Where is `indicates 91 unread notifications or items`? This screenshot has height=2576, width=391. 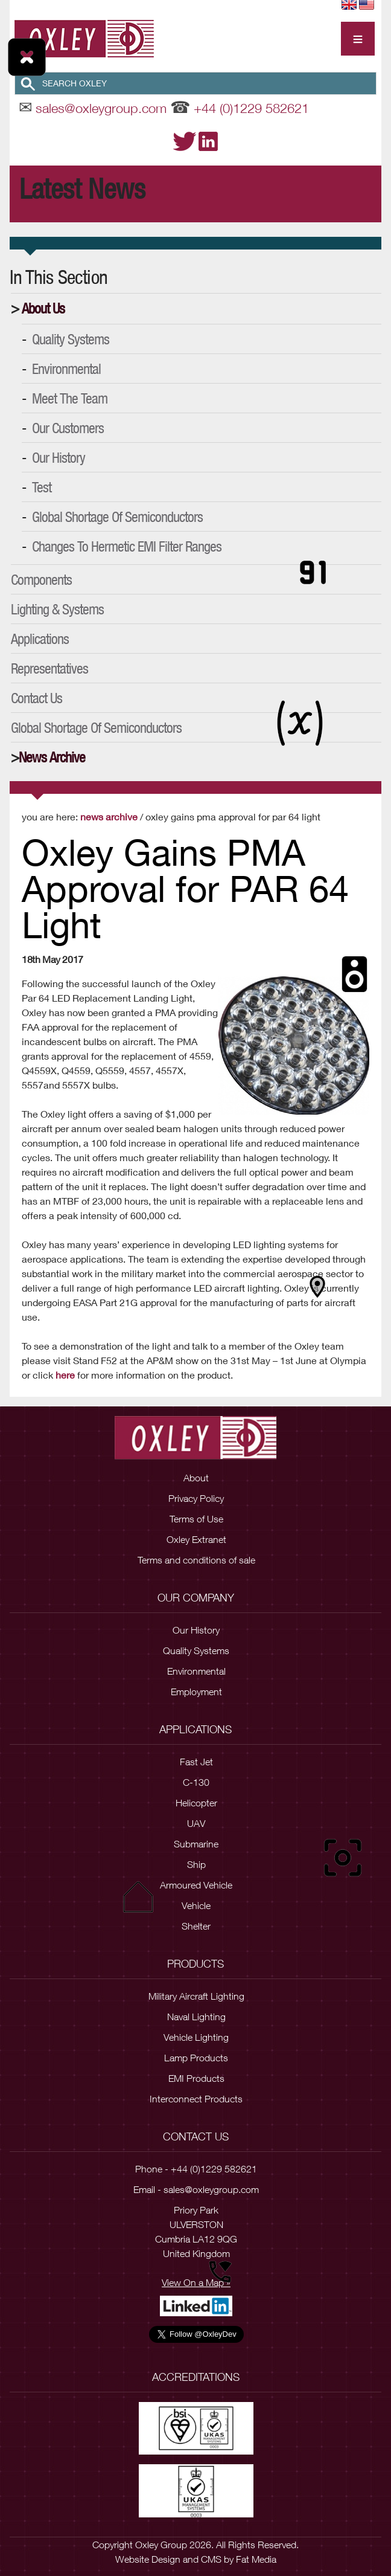
indicates 91 unread notifications or items is located at coordinates (314, 572).